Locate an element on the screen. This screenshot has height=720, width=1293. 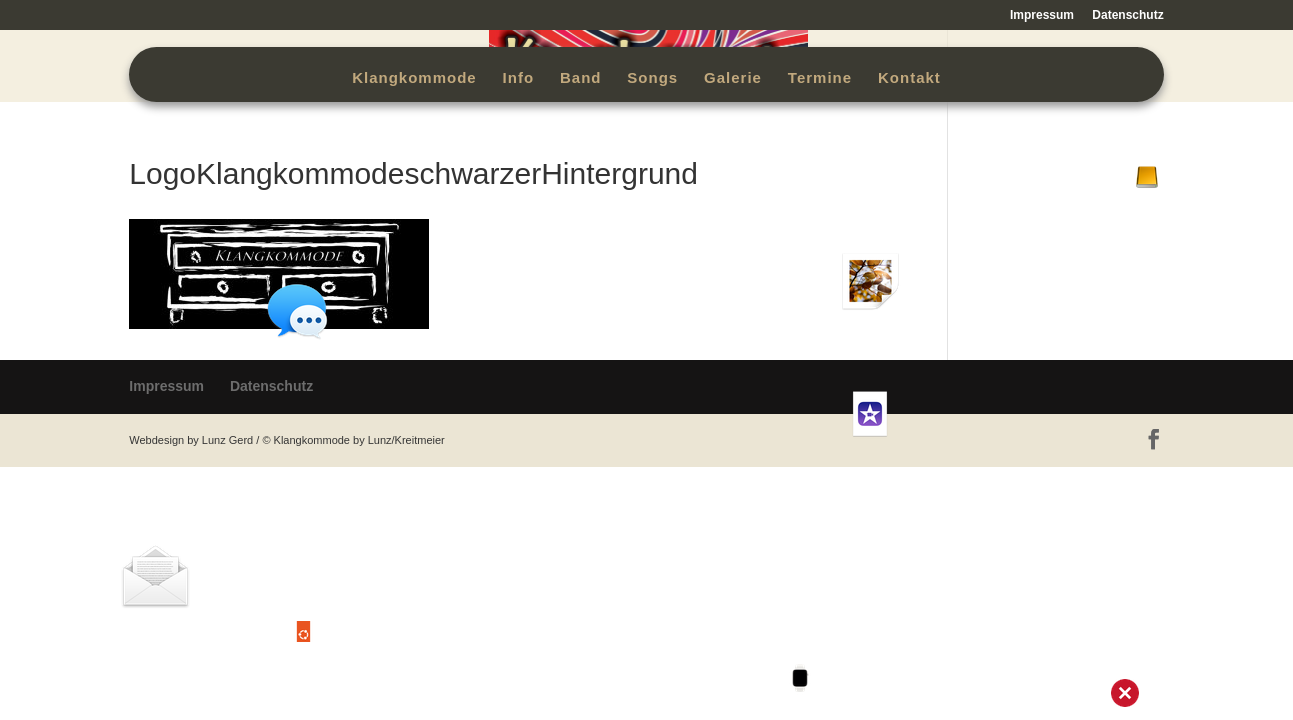
a picture clipping or image snippet is located at coordinates (870, 282).